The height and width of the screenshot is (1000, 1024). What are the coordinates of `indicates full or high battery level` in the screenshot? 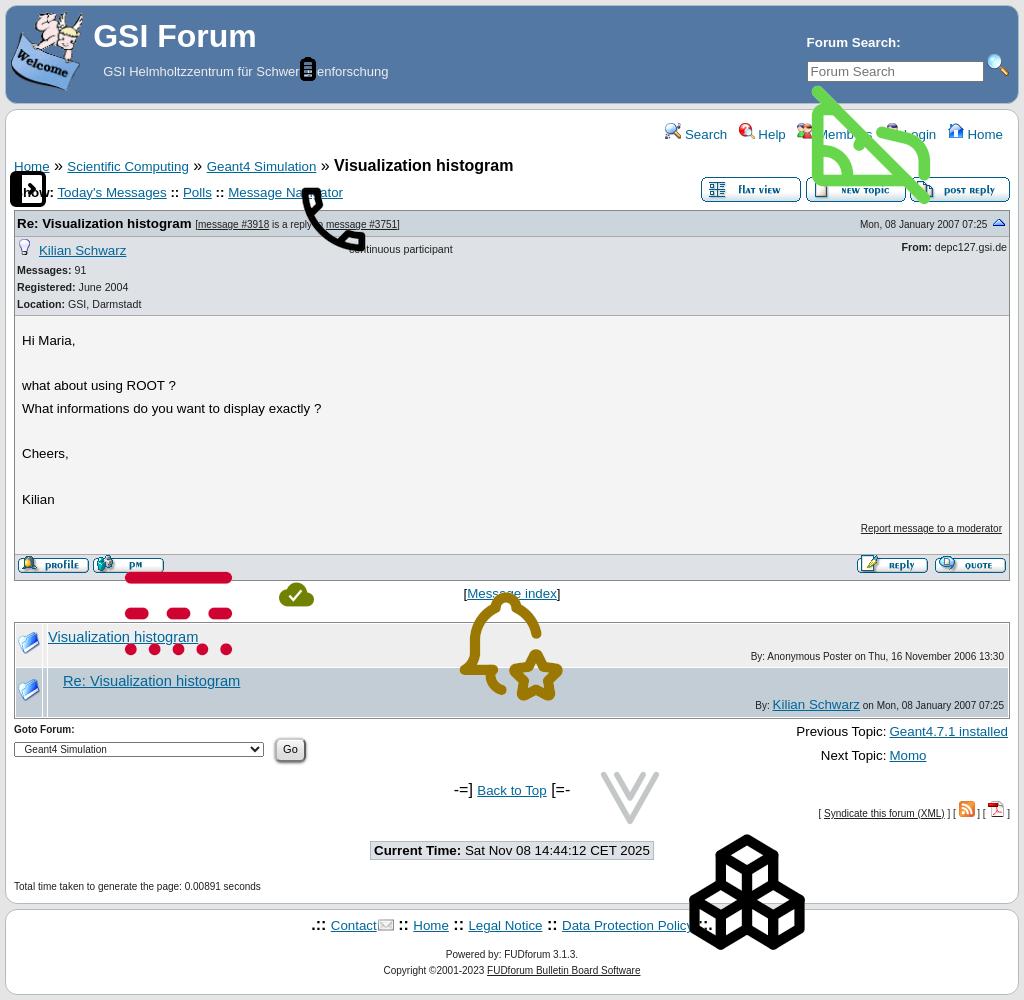 It's located at (308, 69).